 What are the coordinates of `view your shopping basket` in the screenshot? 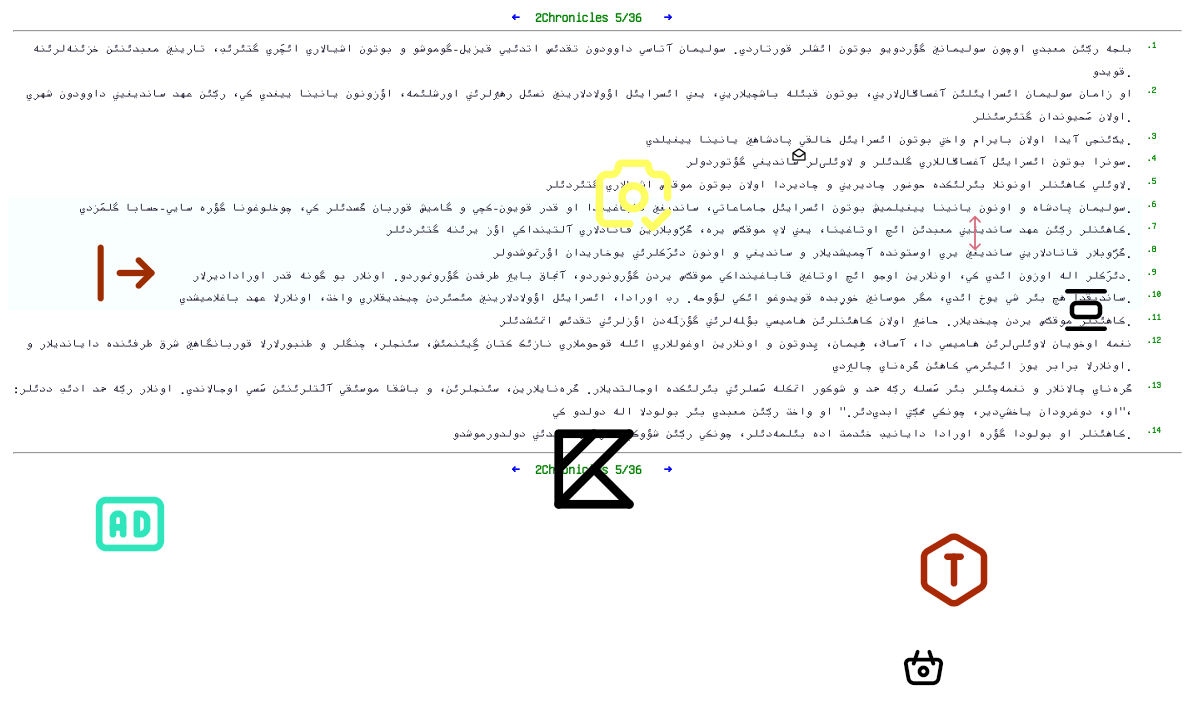 It's located at (923, 667).